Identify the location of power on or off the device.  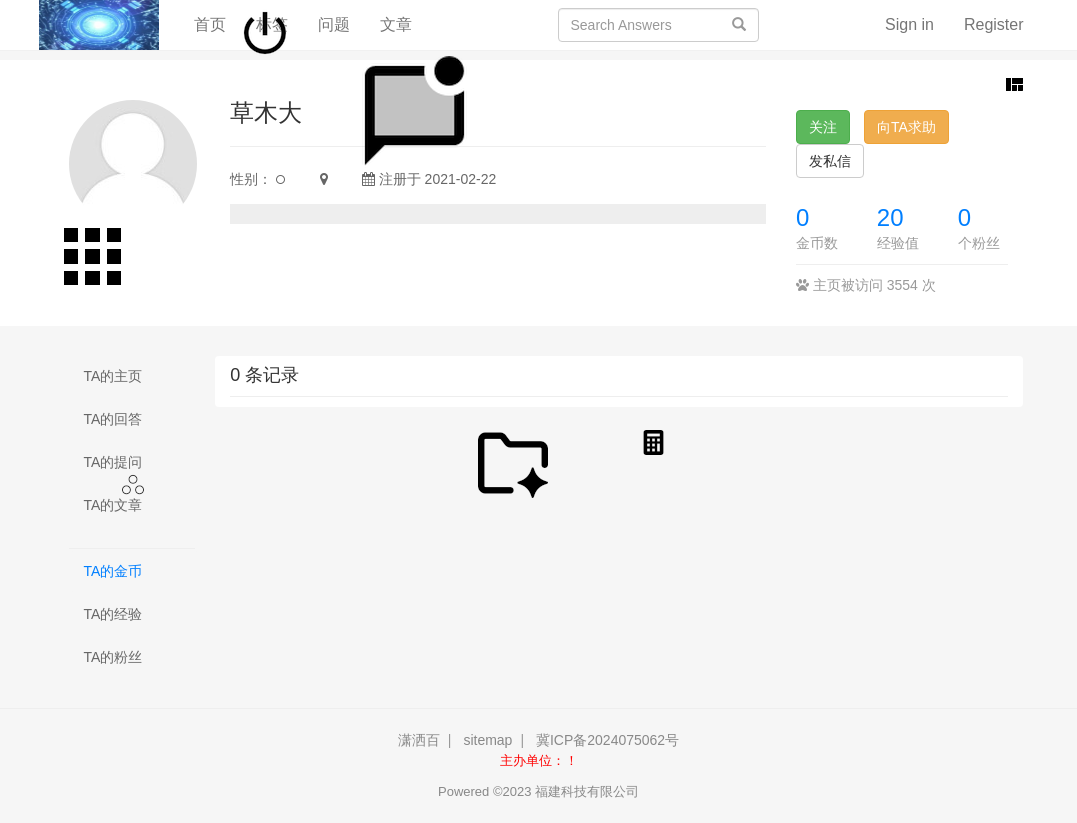
(265, 33).